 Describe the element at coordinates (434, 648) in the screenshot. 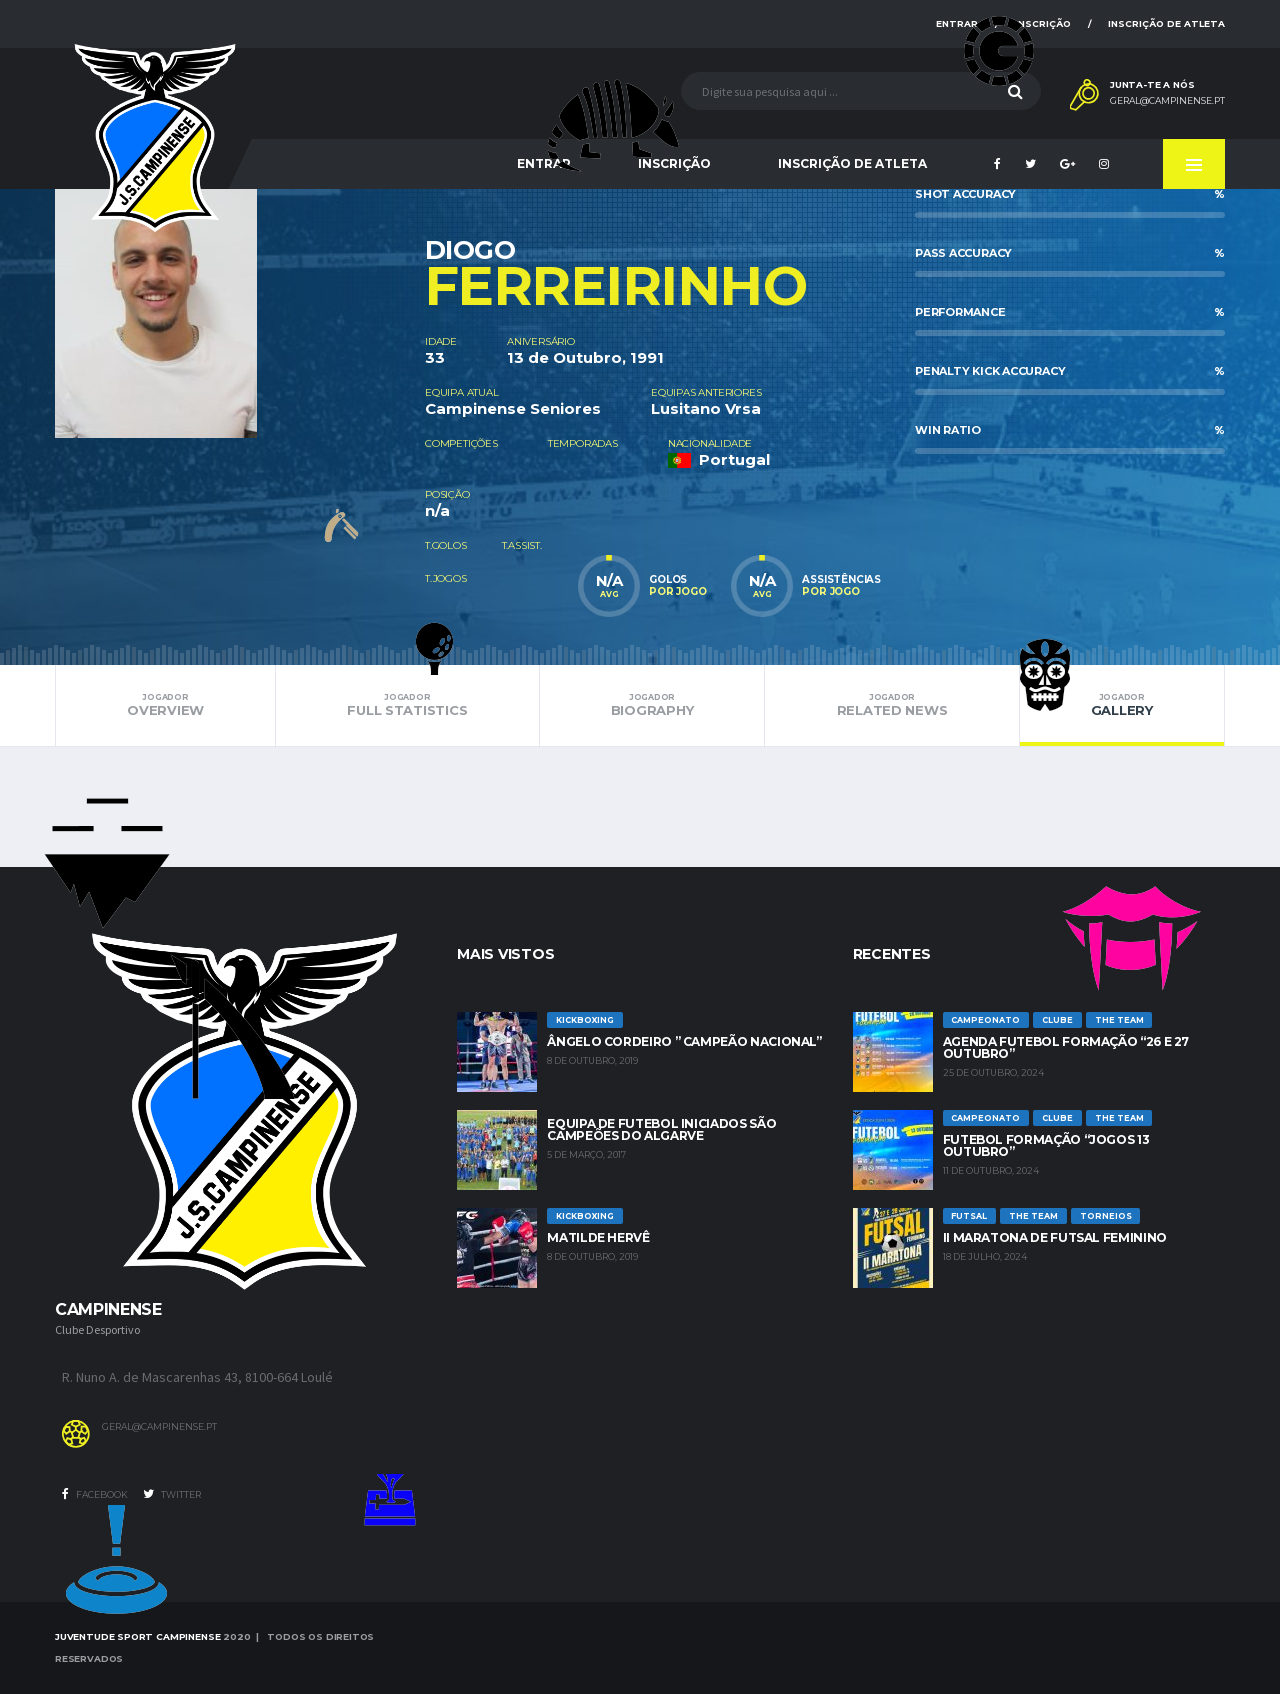

I see `access golf game or mini-golf feature` at that location.